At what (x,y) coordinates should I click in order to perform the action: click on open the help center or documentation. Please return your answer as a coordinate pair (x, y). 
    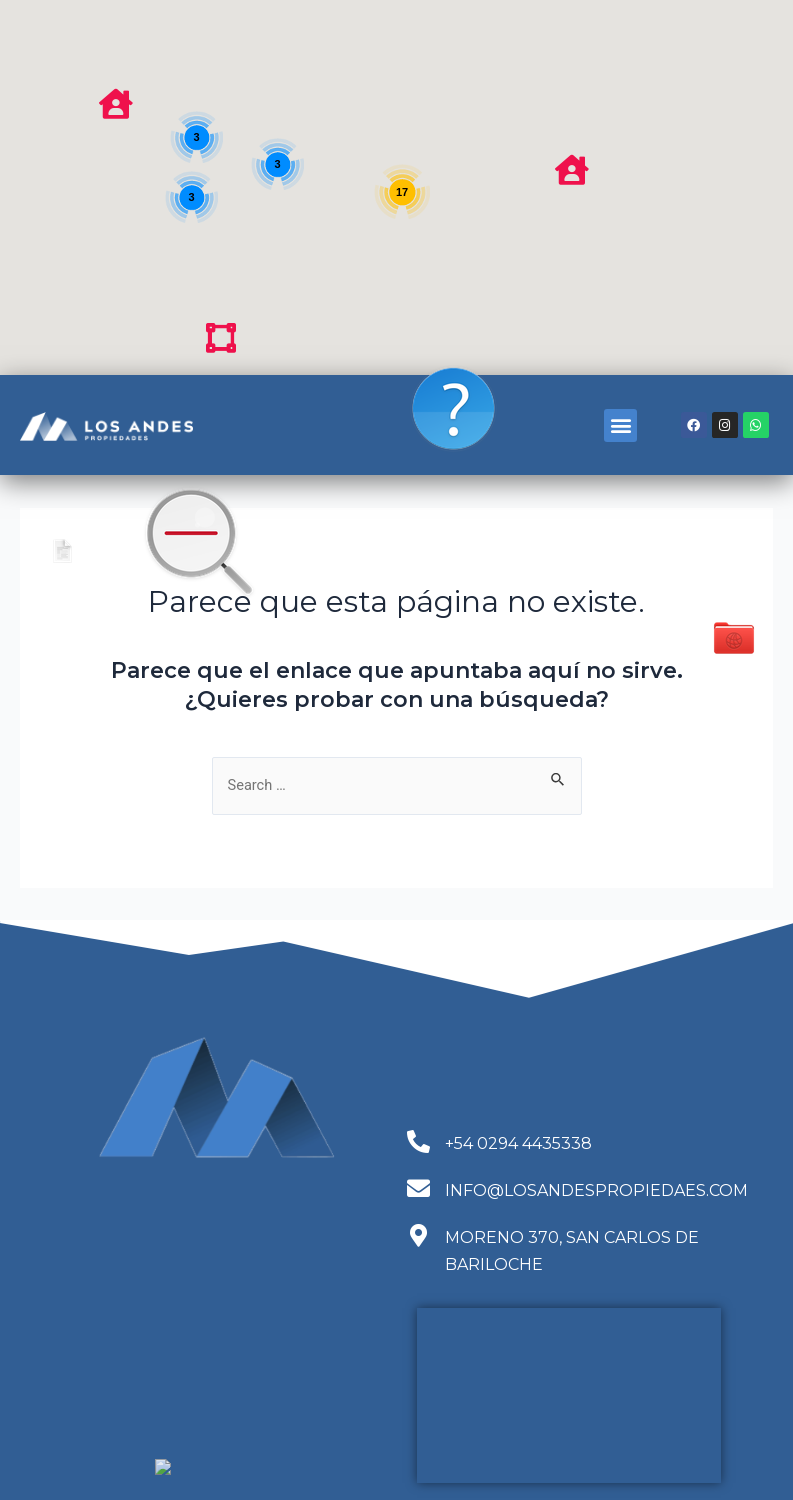
    Looking at the image, I should click on (453, 408).